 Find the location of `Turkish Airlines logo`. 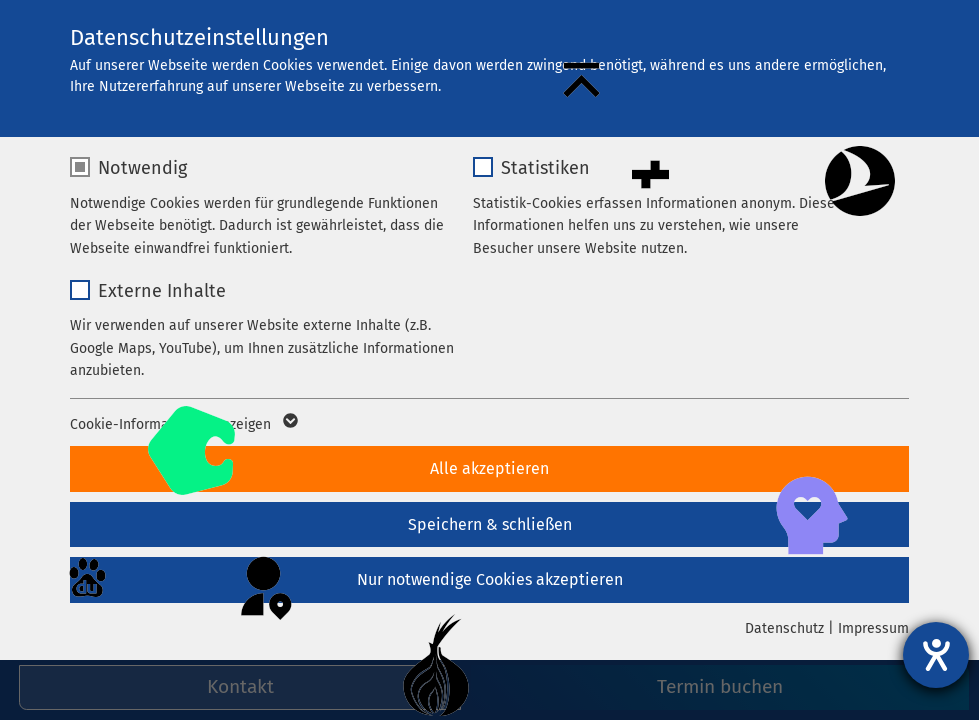

Turkish Airlines logo is located at coordinates (860, 181).